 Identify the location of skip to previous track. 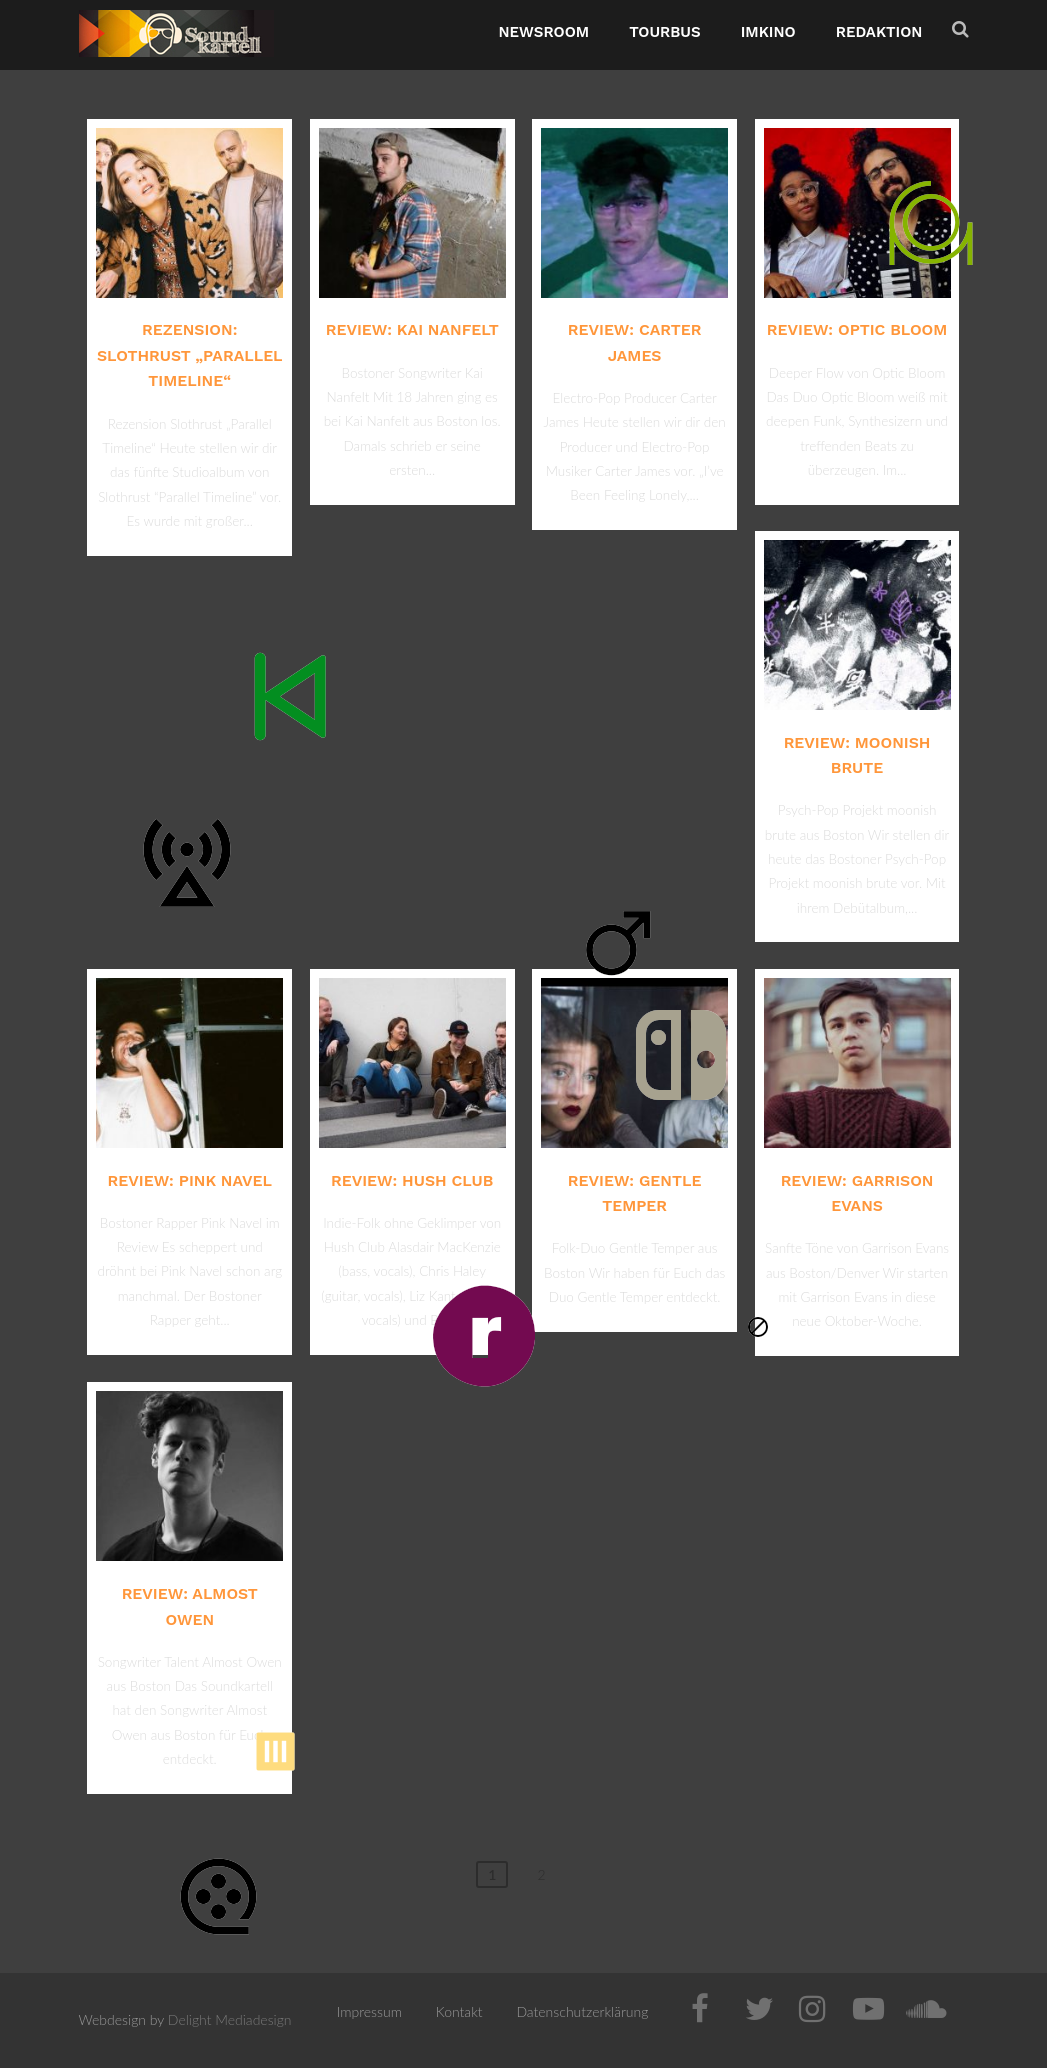
(287, 696).